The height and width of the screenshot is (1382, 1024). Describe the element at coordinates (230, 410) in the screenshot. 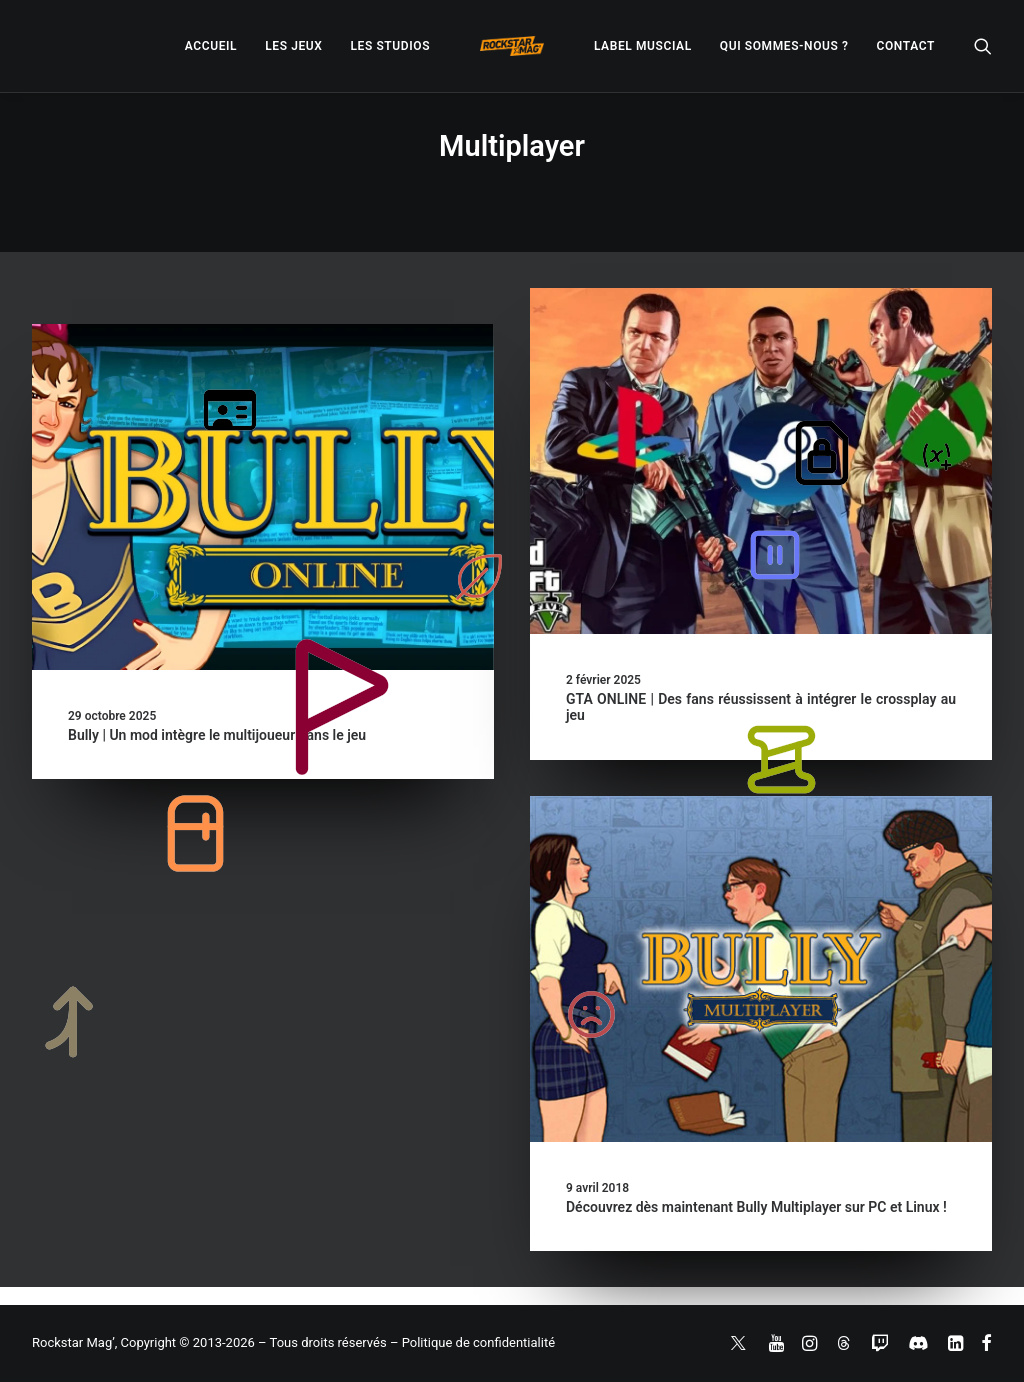

I see `view your profile or identification details` at that location.